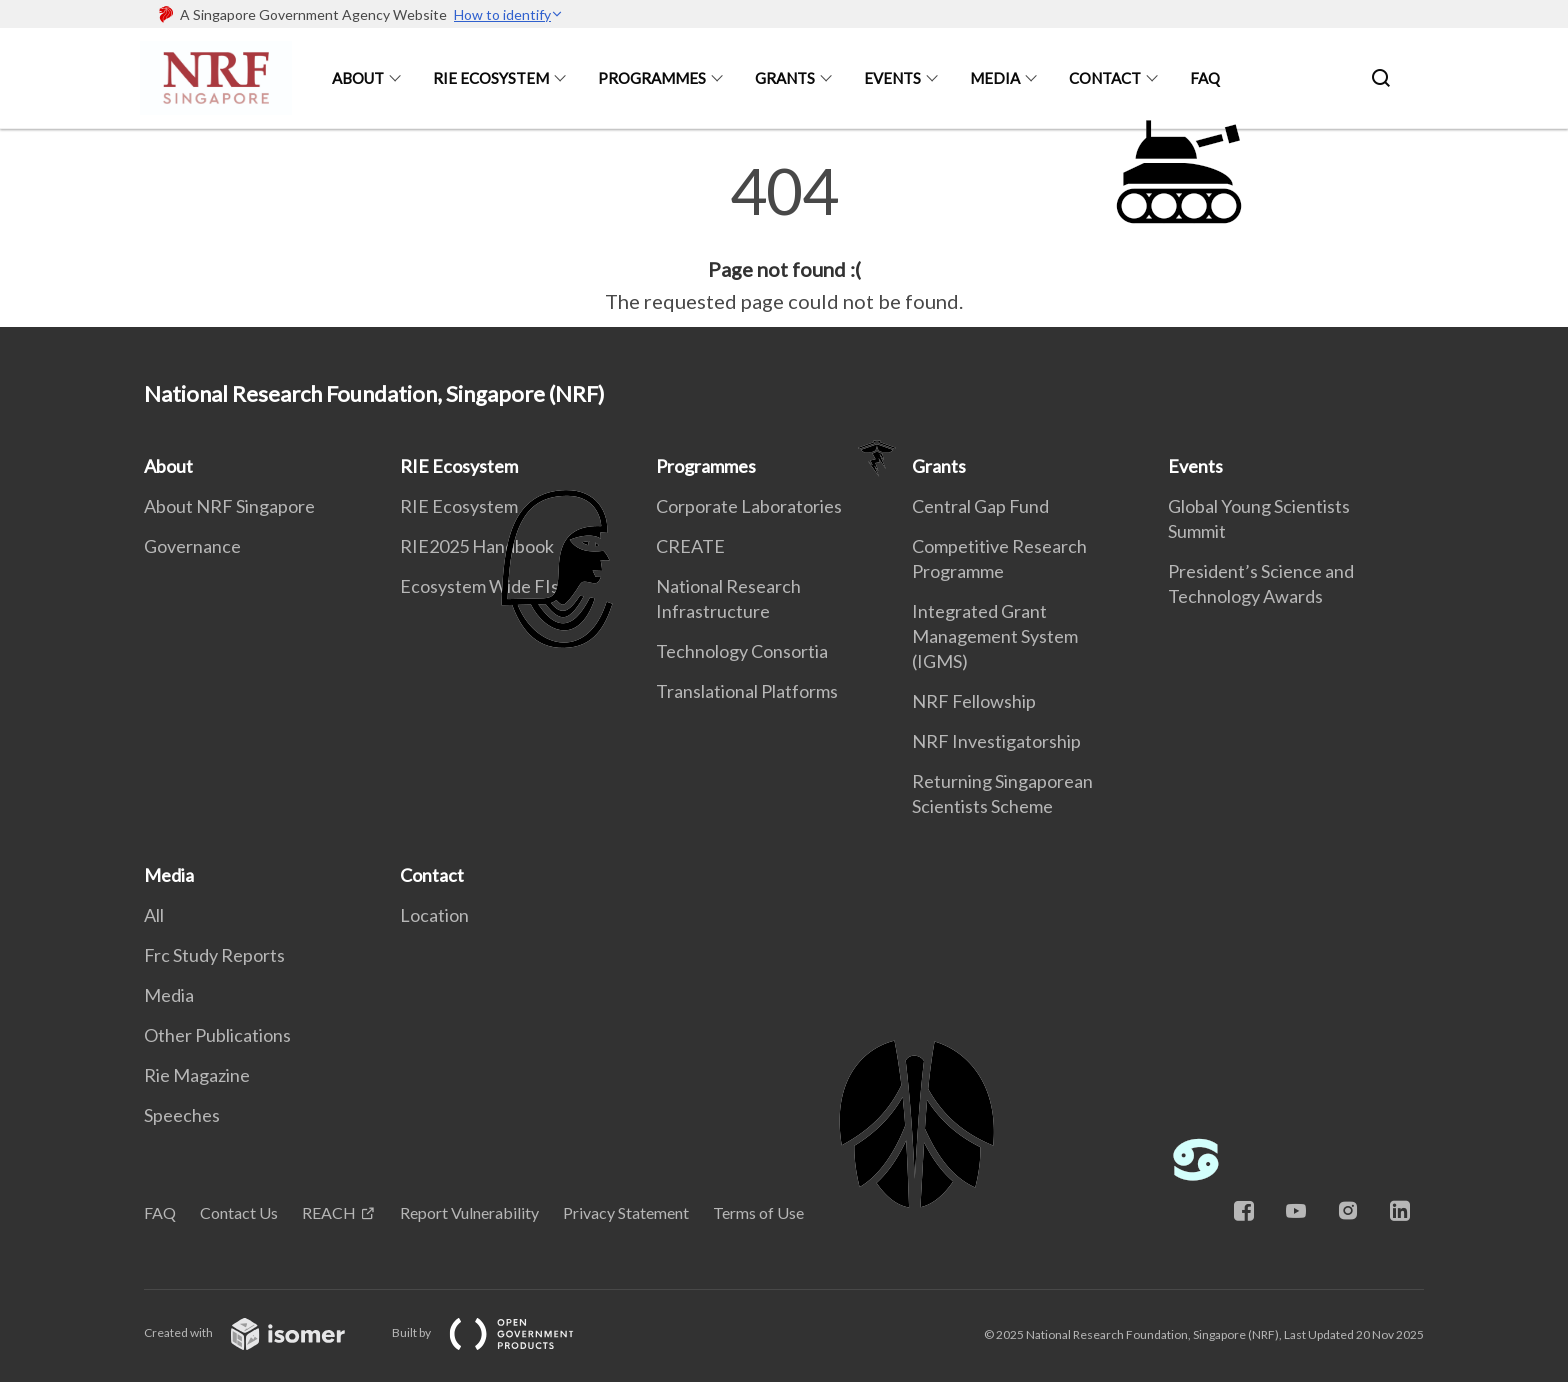 Image resolution: width=1568 pixels, height=1382 pixels. What do you see at coordinates (557, 569) in the screenshot?
I see `select egyptian theme or civilization` at bounding box center [557, 569].